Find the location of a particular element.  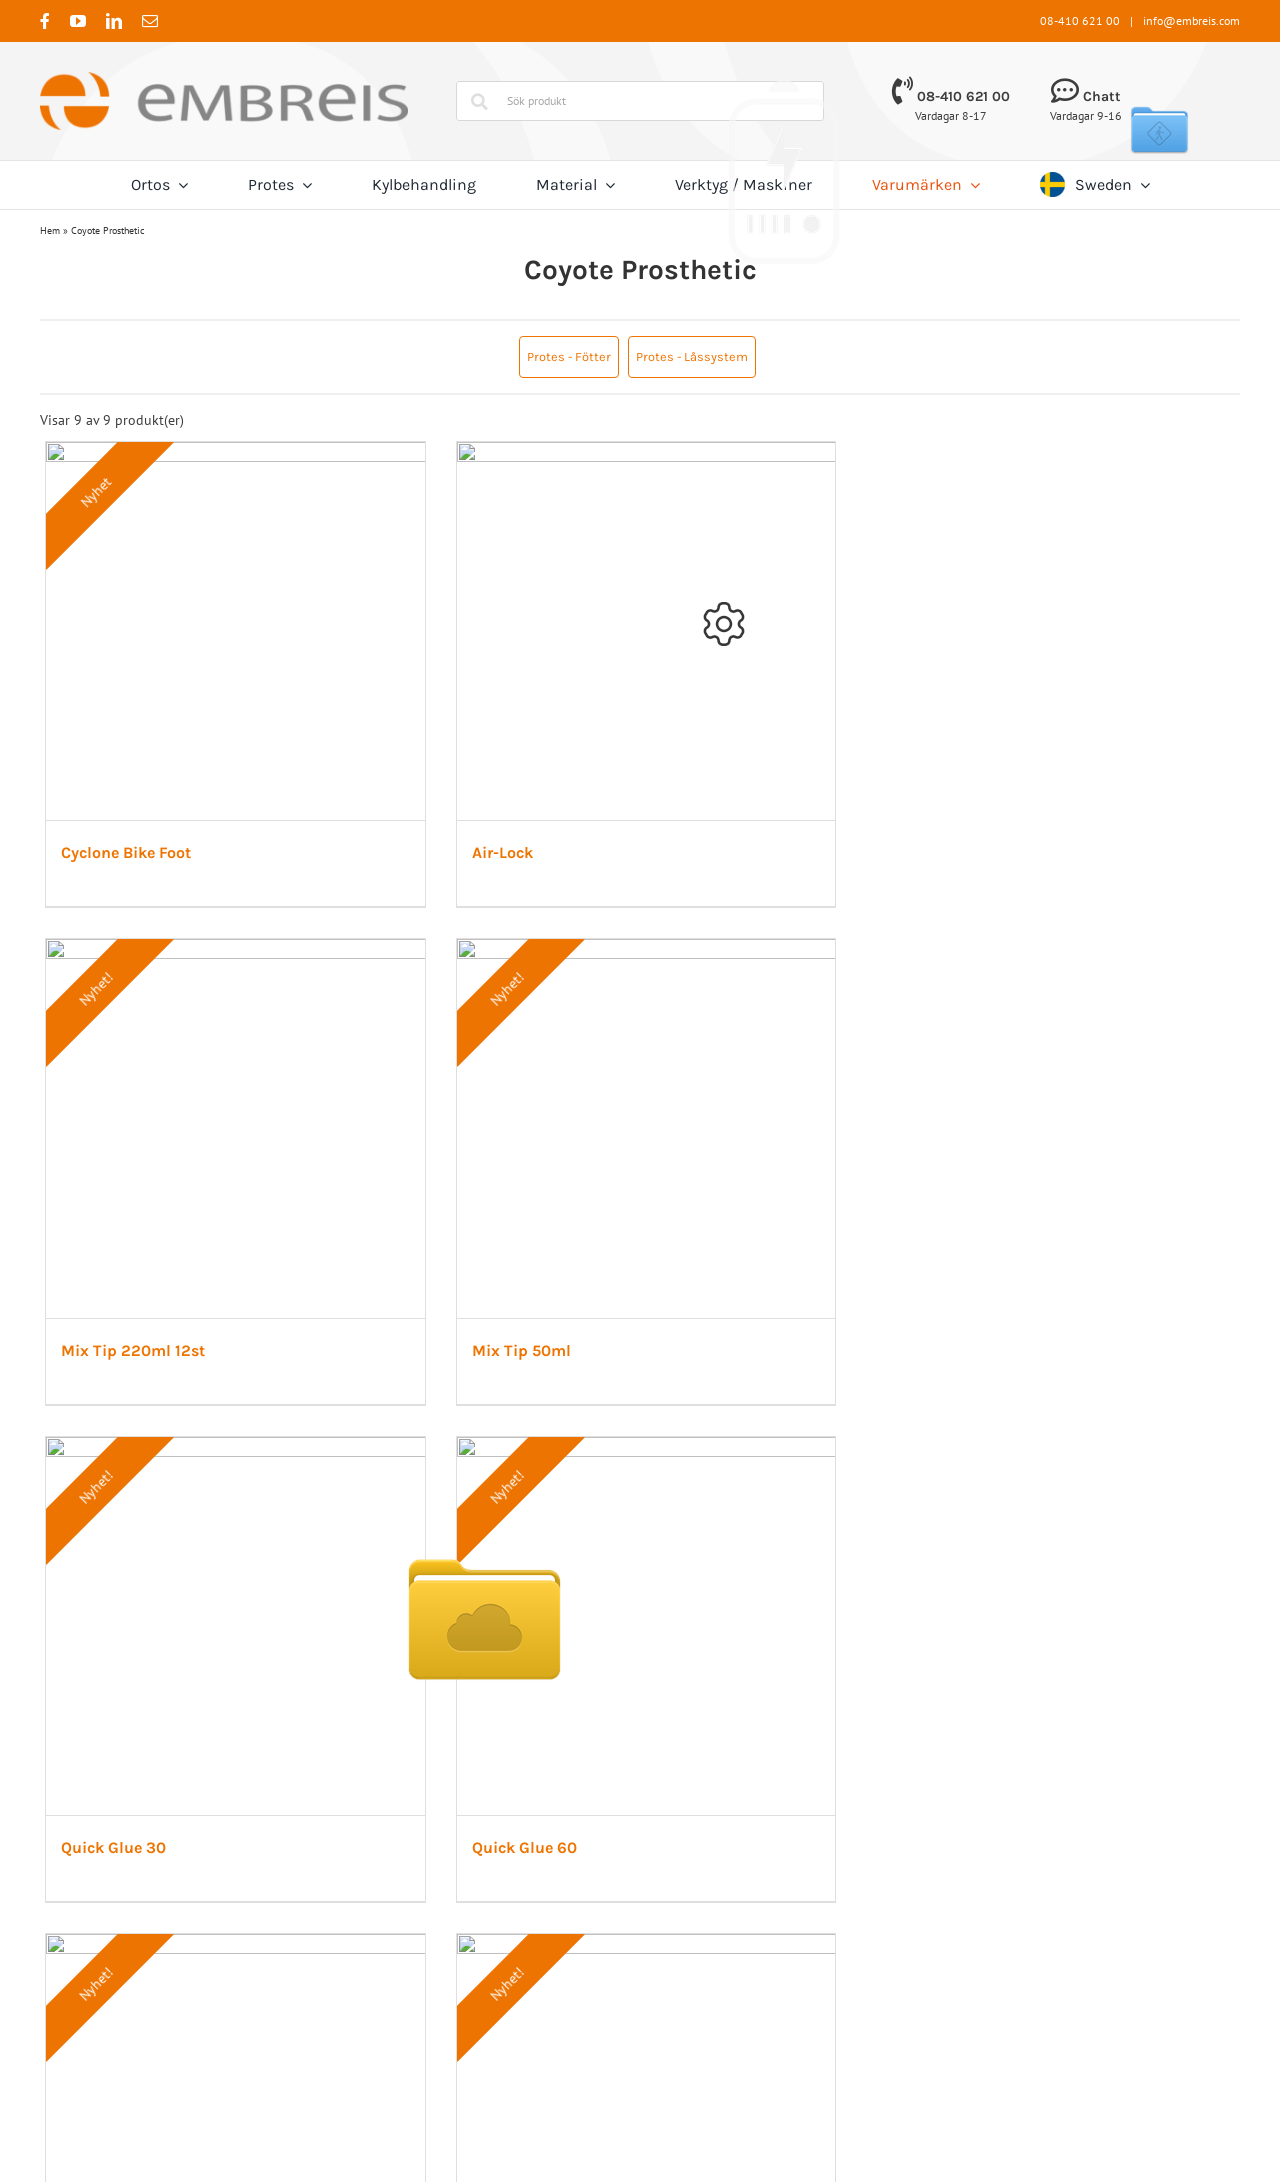

access the public folder for shared files is located at coordinates (1159, 129).